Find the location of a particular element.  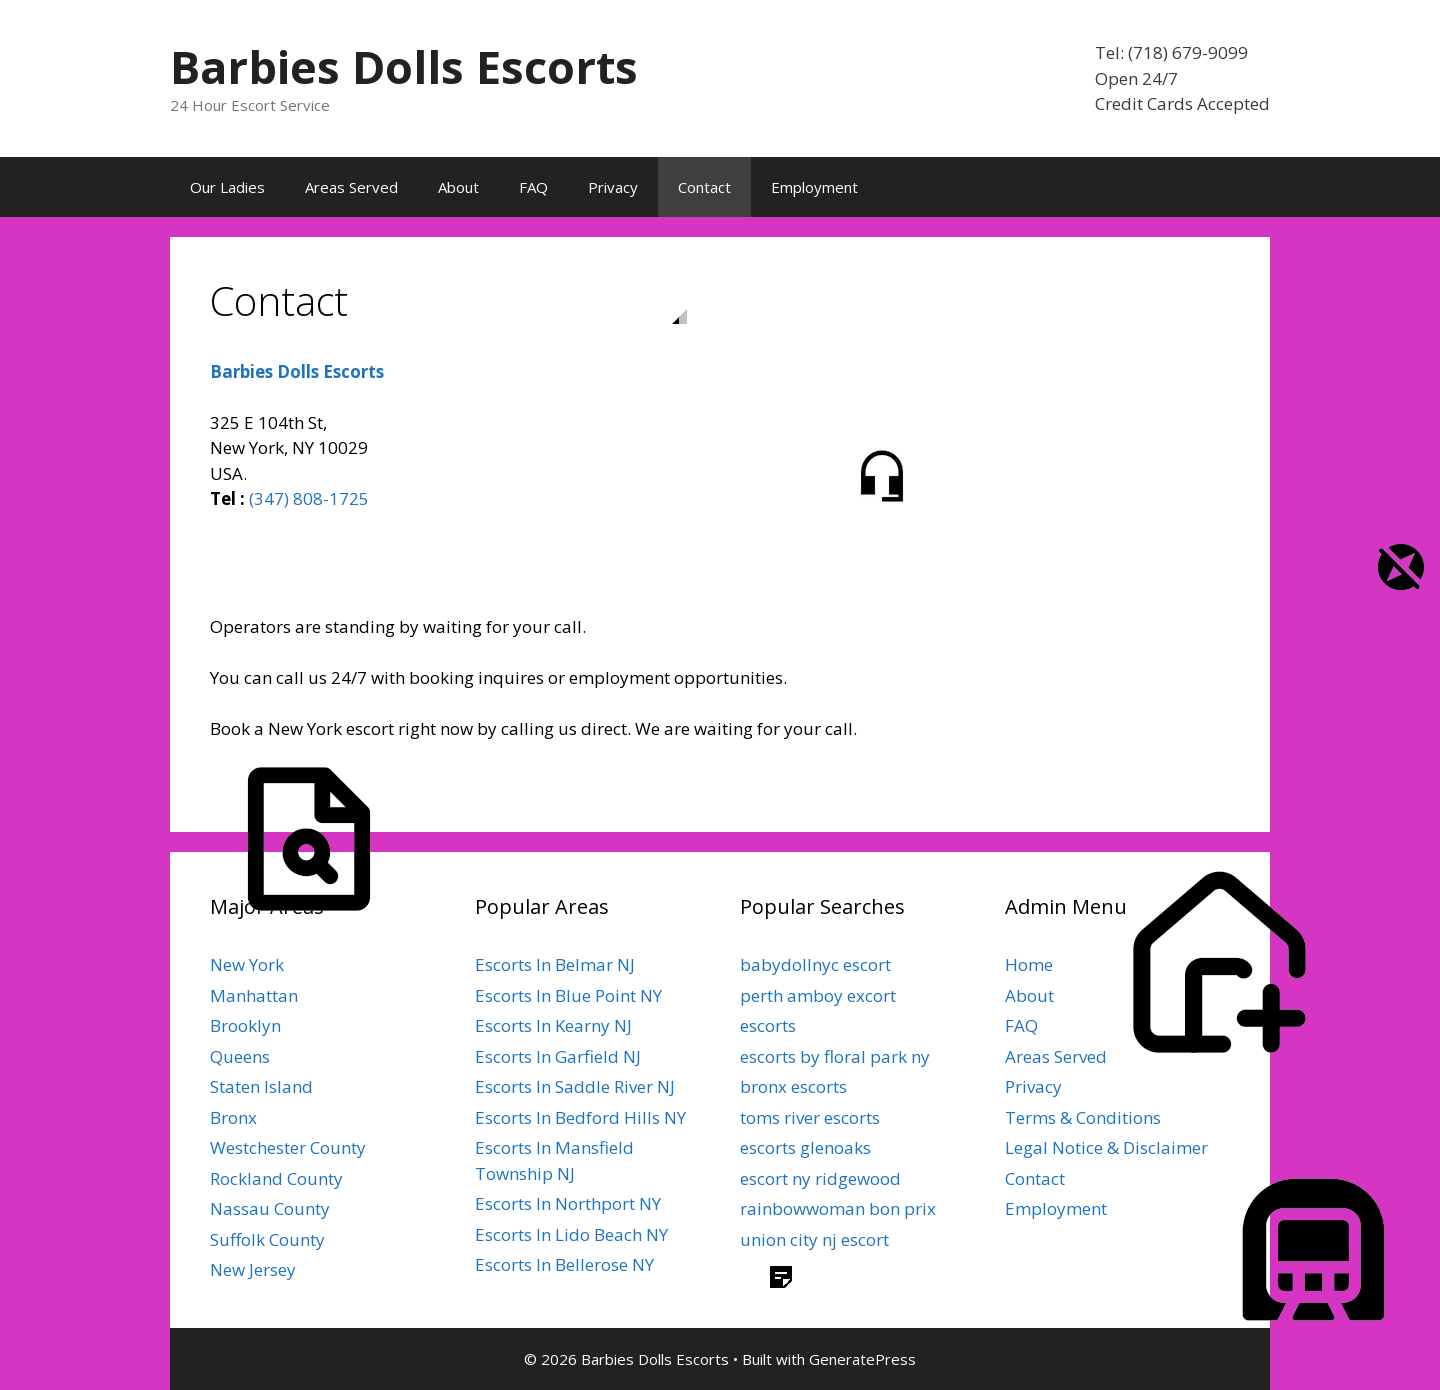

create a new sticky note is located at coordinates (781, 1277).